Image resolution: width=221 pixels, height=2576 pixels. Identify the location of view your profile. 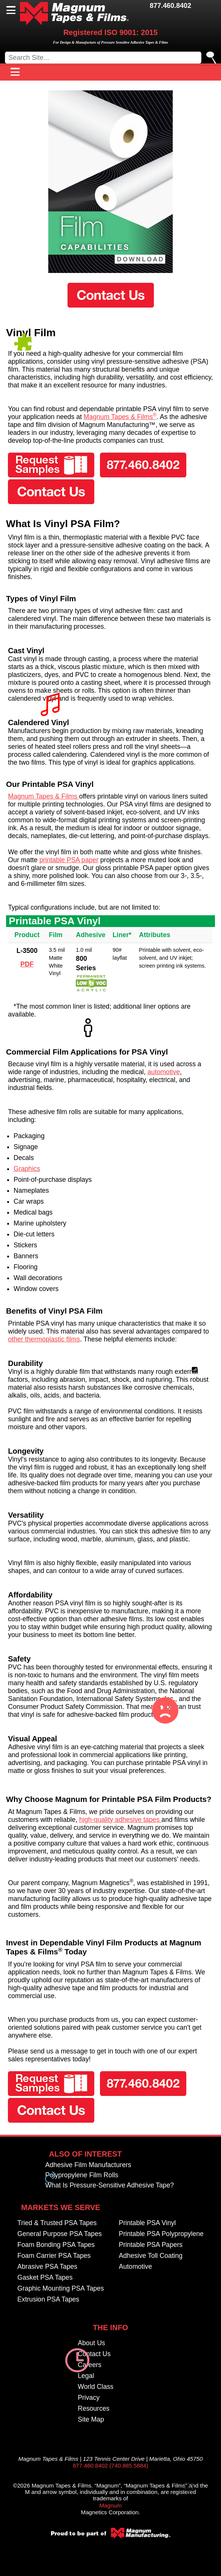
(88, 1028).